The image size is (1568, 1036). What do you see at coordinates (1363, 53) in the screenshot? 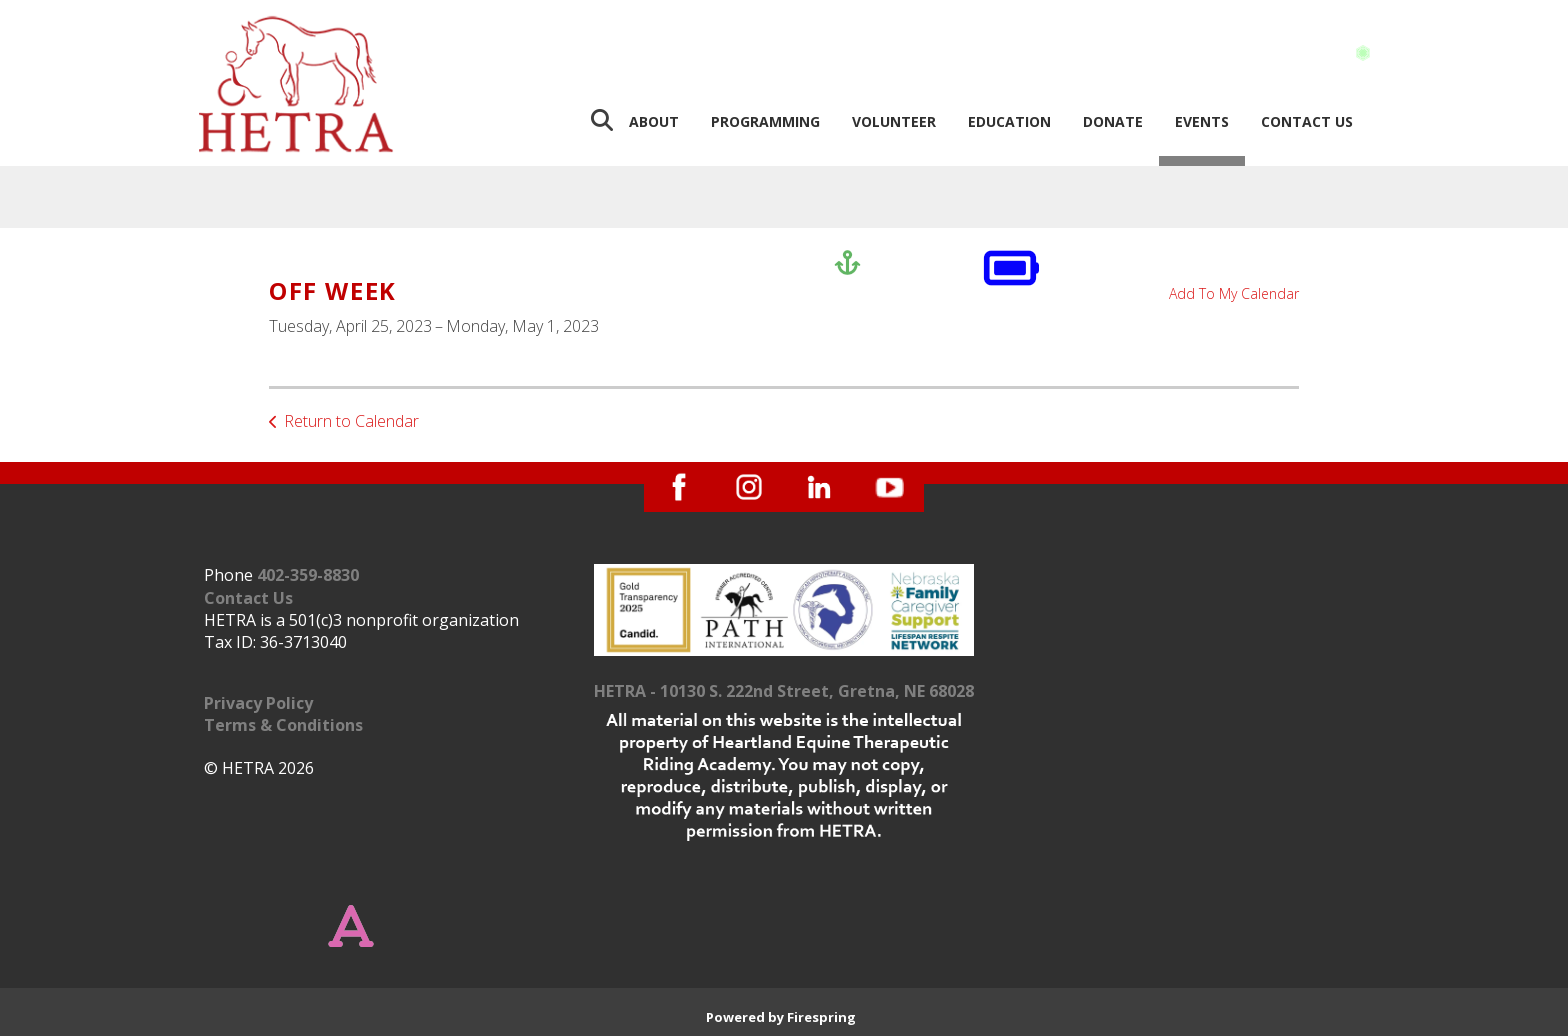
I see `First Order logo from Star Wars franchise` at bounding box center [1363, 53].